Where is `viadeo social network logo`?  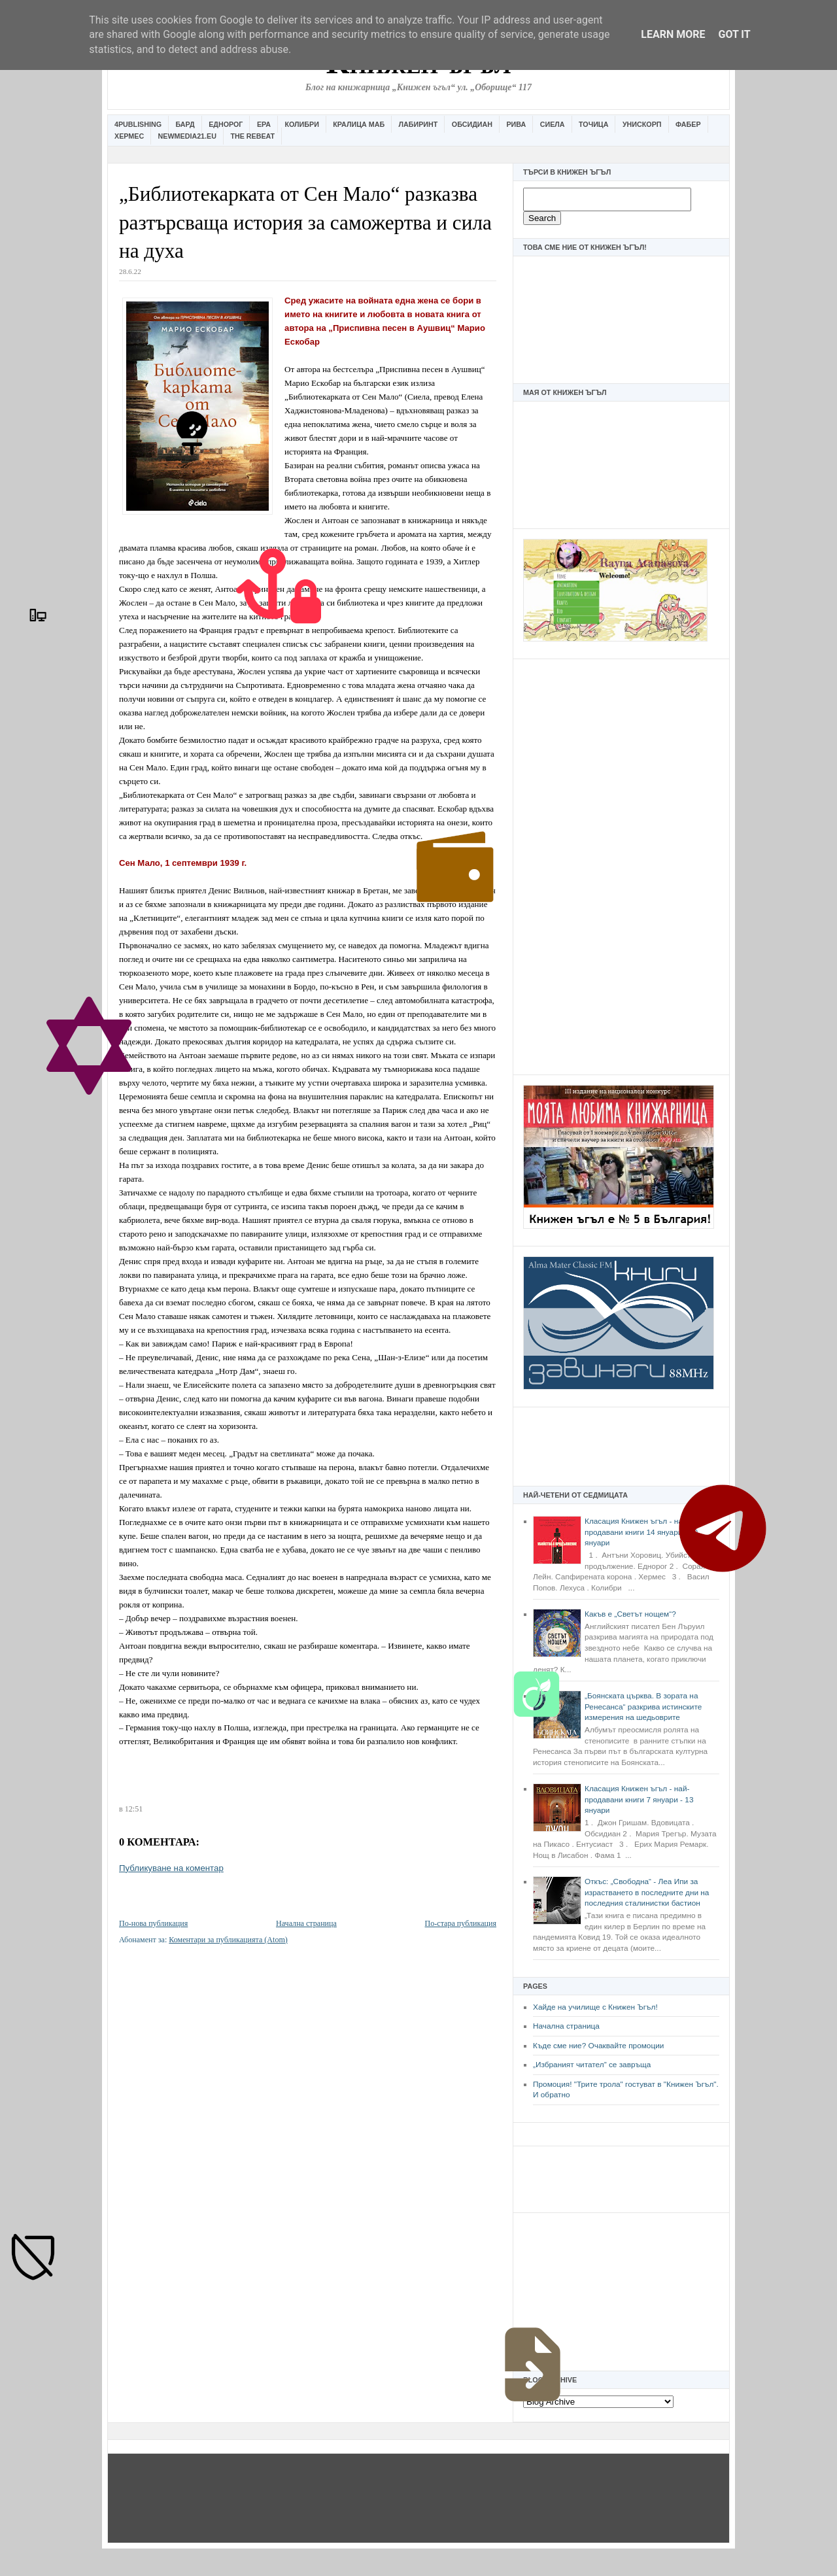 viadeo social network logo is located at coordinates (536, 1694).